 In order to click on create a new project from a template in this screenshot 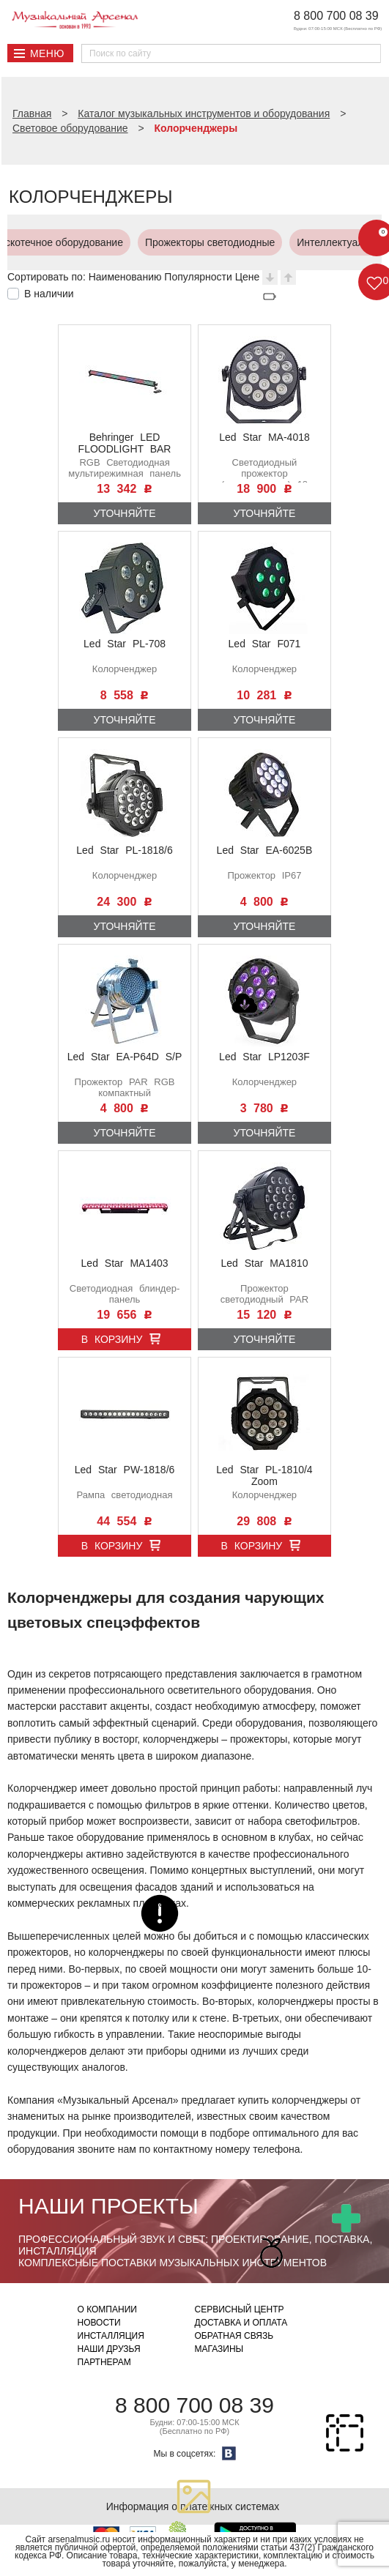, I will do `click(344, 2432)`.